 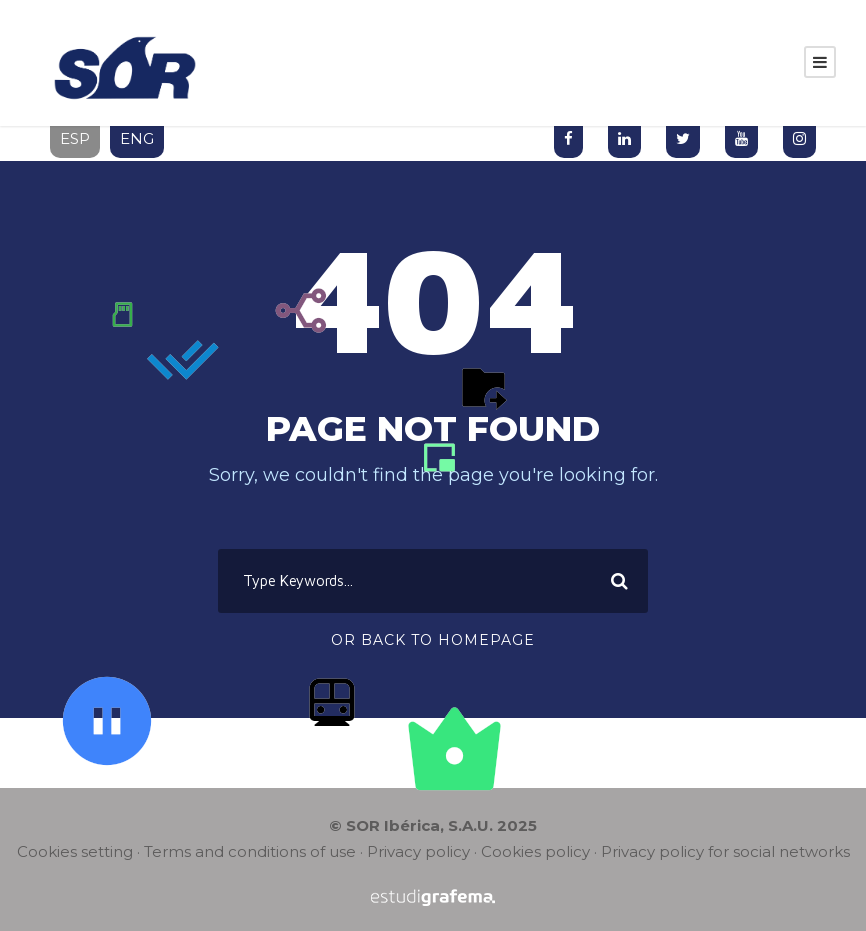 What do you see at coordinates (439, 457) in the screenshot?
I see `enable picture-in-picture mode` at bounding box center [439, 457].